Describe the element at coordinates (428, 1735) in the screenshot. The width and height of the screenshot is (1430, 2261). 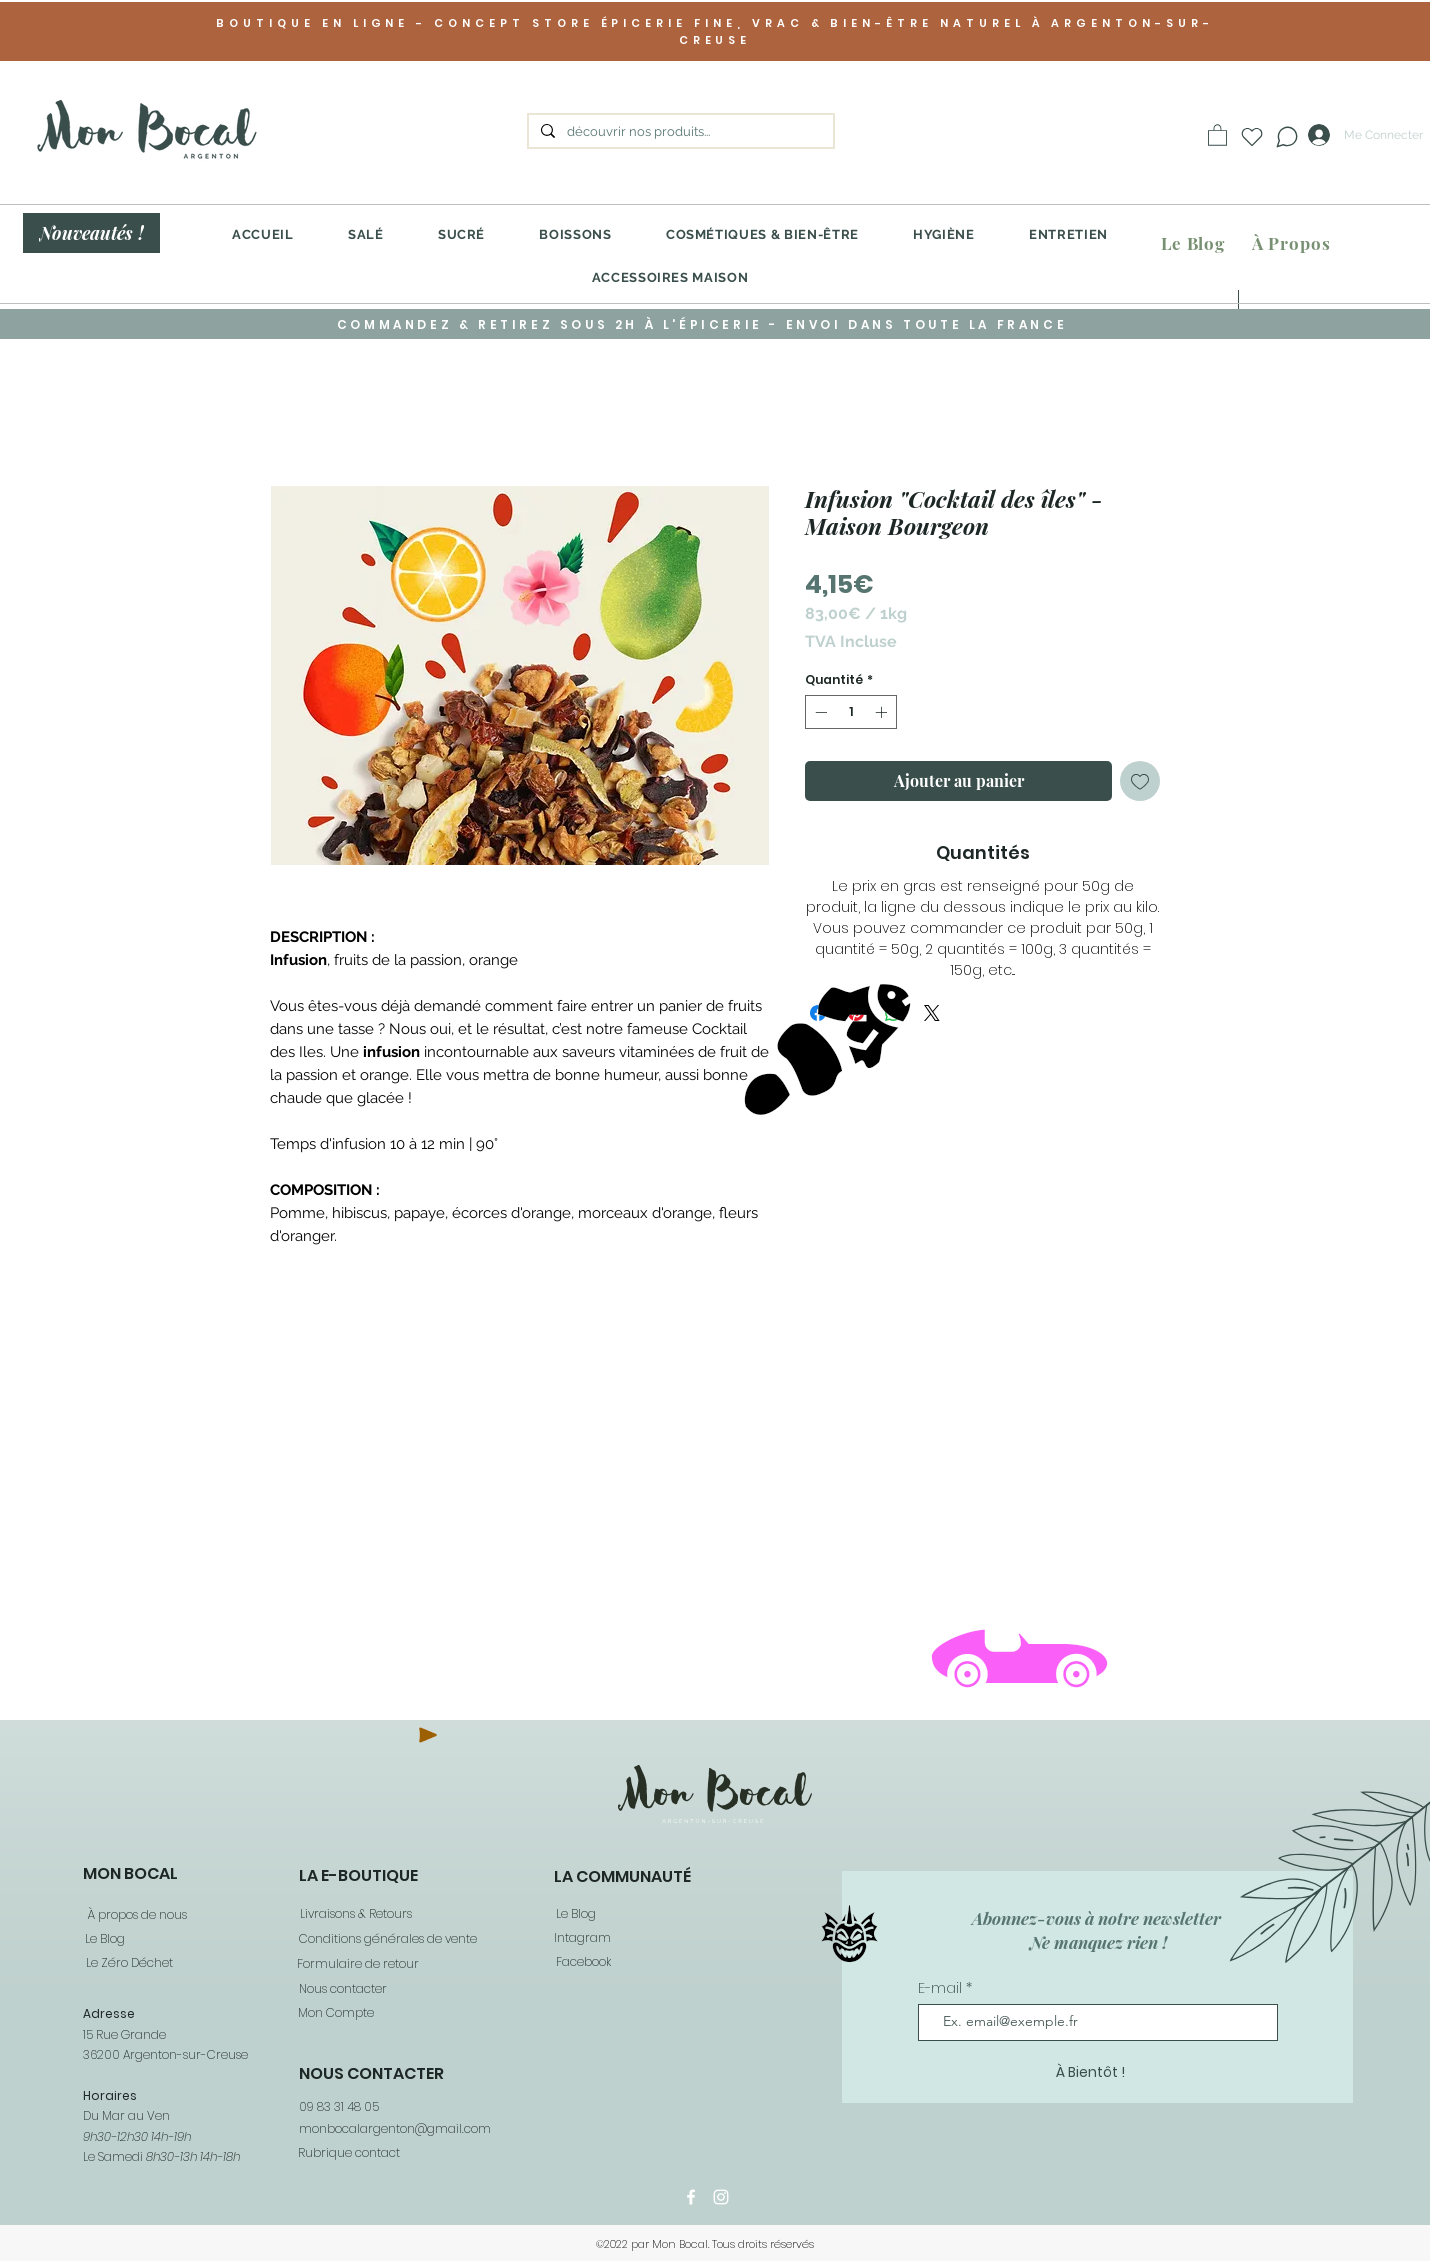
I see `start or resume media playback` at that location.